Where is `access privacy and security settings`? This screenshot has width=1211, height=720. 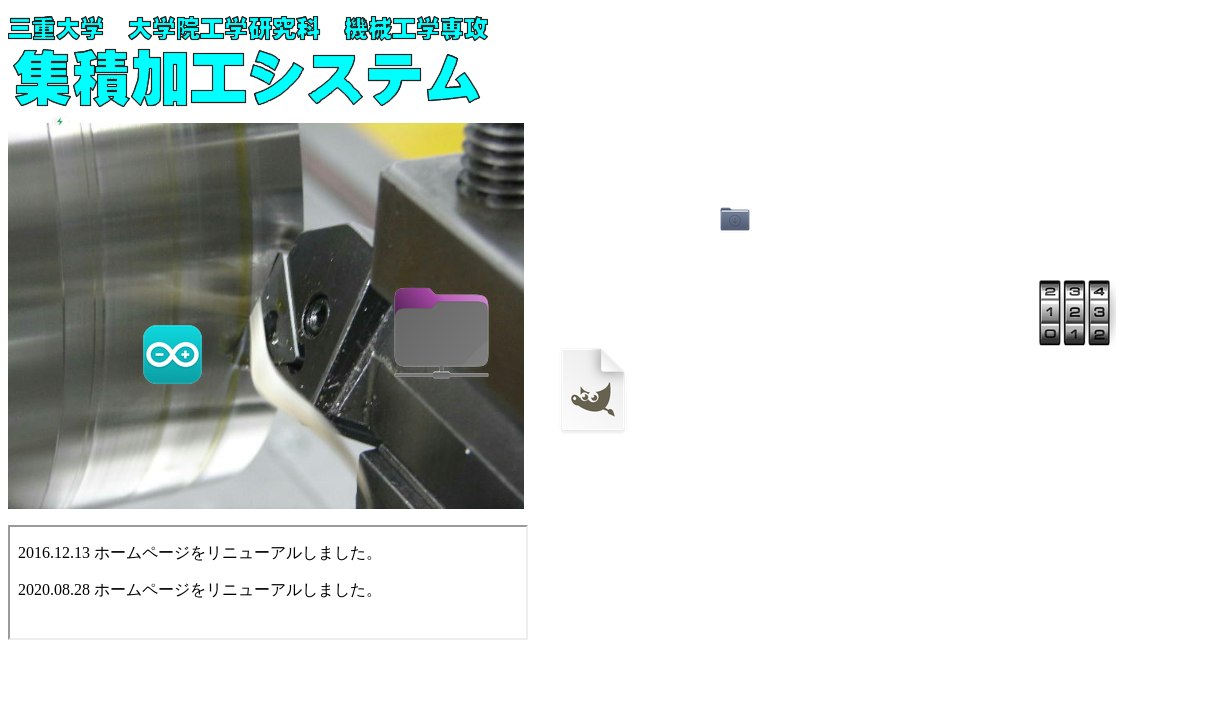
access privacy and security settings is located at coordinates (1074, 313).